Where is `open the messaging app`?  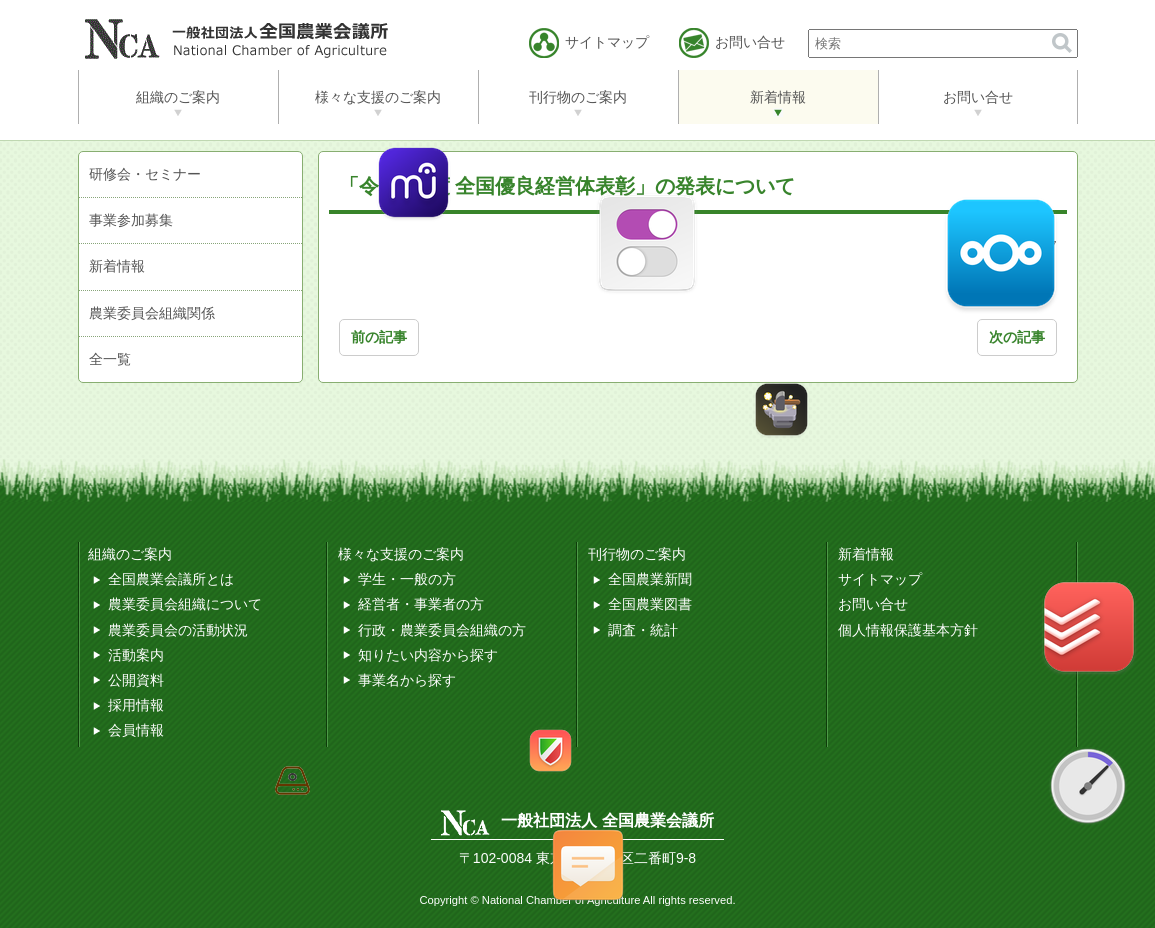 open the messaging app is located at coordinates (588, 865).